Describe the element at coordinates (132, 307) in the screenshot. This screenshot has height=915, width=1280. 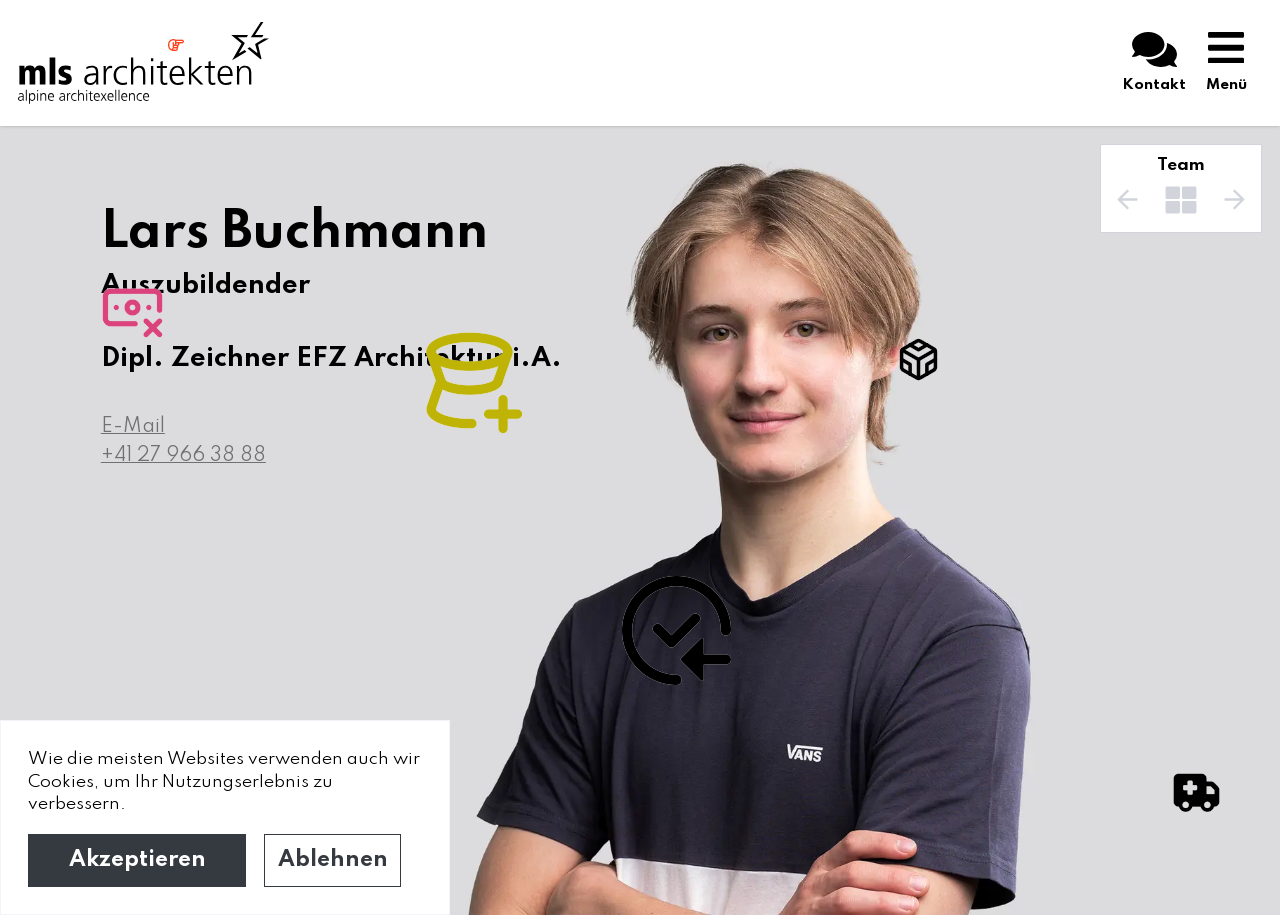
I see `payment declined or failed` at that location.